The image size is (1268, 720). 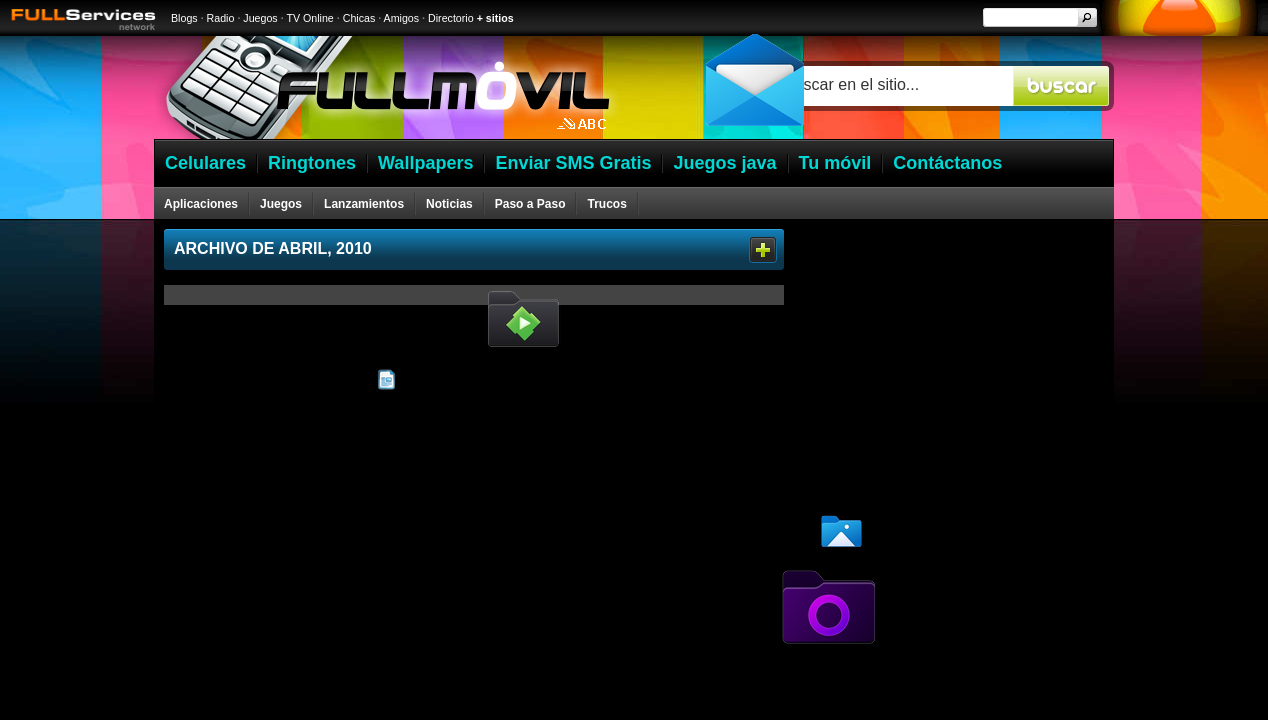 What do you see at coordinates (386, 379) in the screenshot?
I see `open a libreoffice writer text document` at bounding box center [386, 379].